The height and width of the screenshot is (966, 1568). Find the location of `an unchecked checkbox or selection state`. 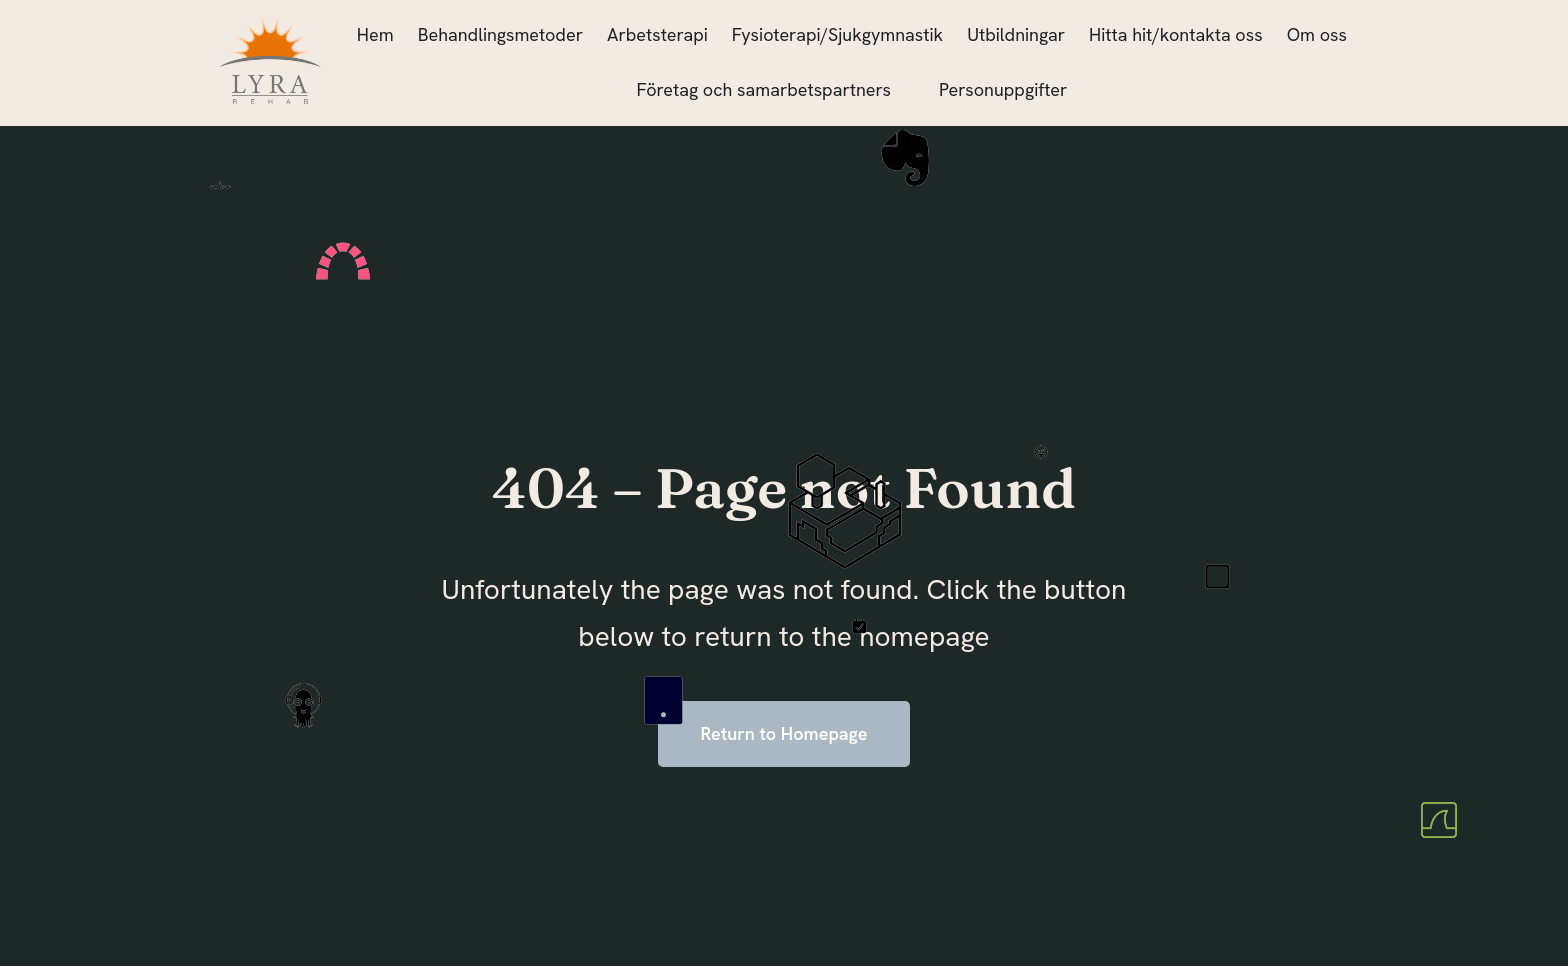

an unchecked checkbox or selection state is located at coordinates (1217, 576).